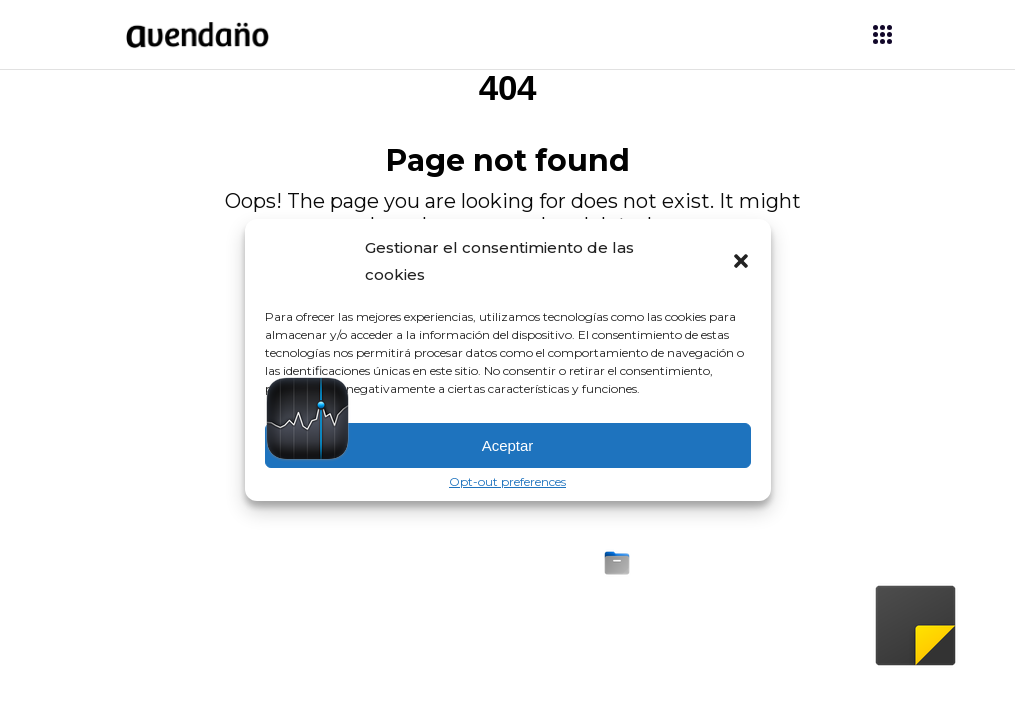 The width and height of the screenshot is (1015, 720). Describe the element at coordinates (307, 418) in the screenshot. I see `open the Stocks app` at that location.